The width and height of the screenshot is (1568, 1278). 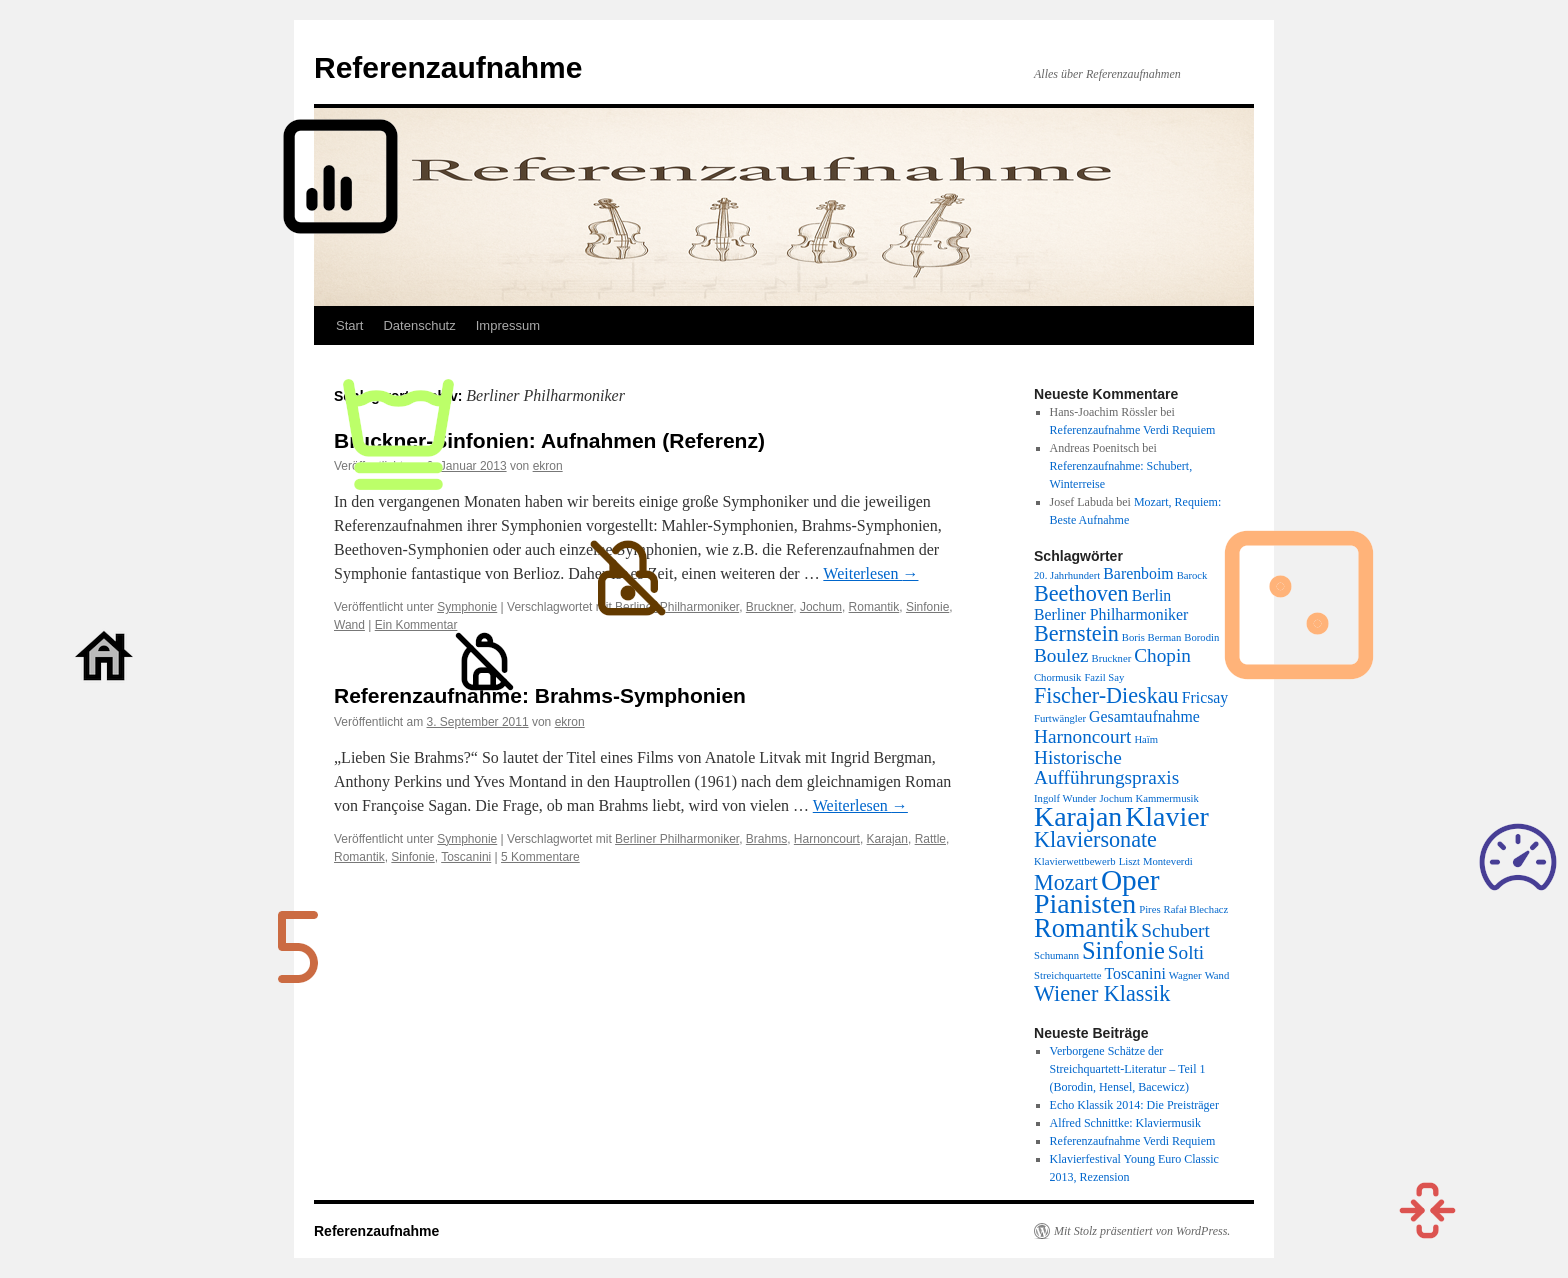 What do you see at coordinates (298, 947) in the screenshot?
I see `indicates step 5 in a multi-step process` at bounding box center [298, 947].